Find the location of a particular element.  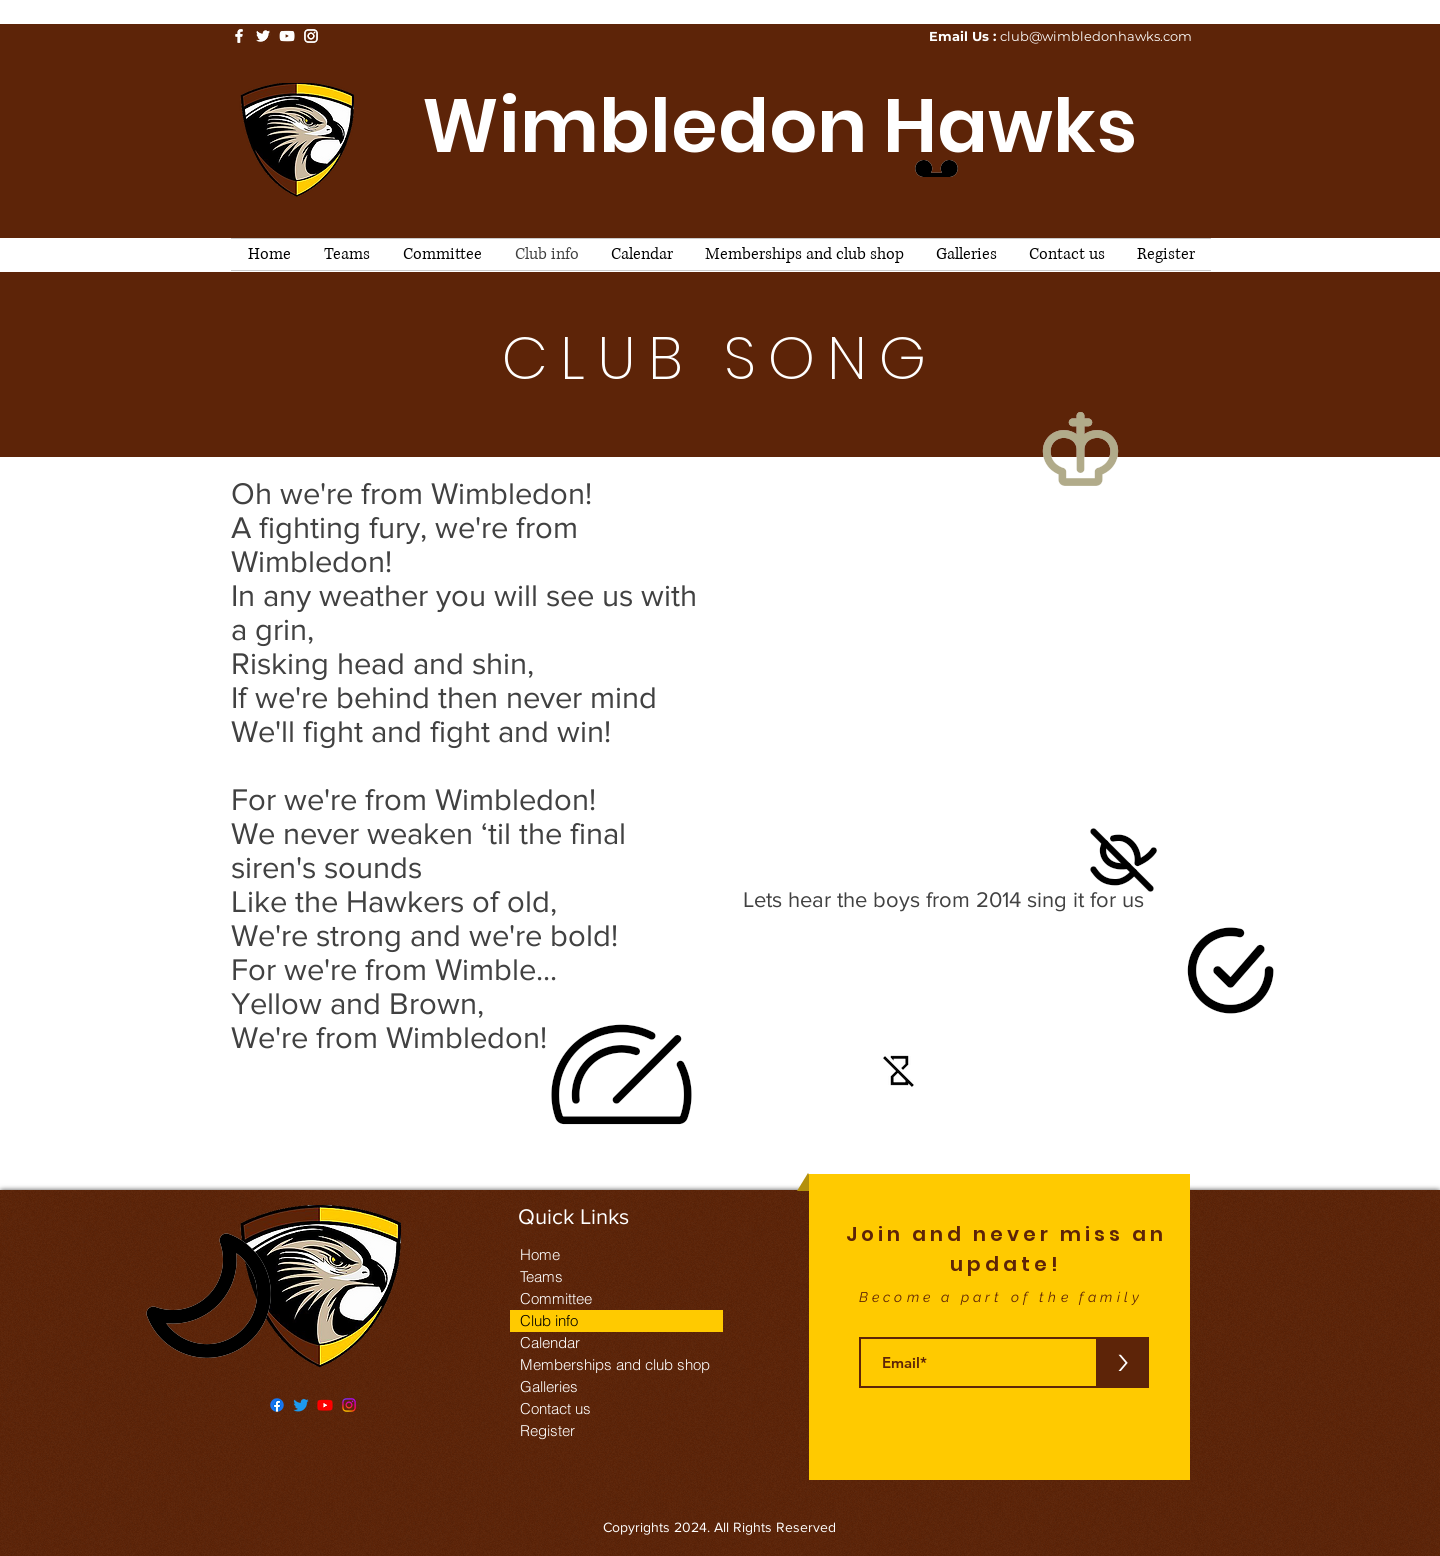

timer or countdown feature disabled is located at coordinates (899, 1070).